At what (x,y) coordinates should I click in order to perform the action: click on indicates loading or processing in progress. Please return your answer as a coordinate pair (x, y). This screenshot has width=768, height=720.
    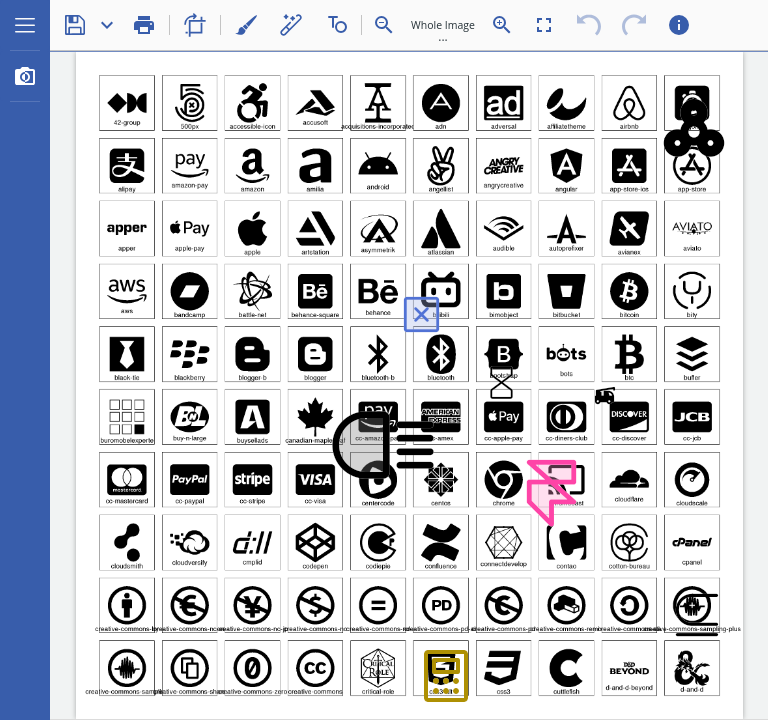
    Looking at the image, I should click on (501, 382).